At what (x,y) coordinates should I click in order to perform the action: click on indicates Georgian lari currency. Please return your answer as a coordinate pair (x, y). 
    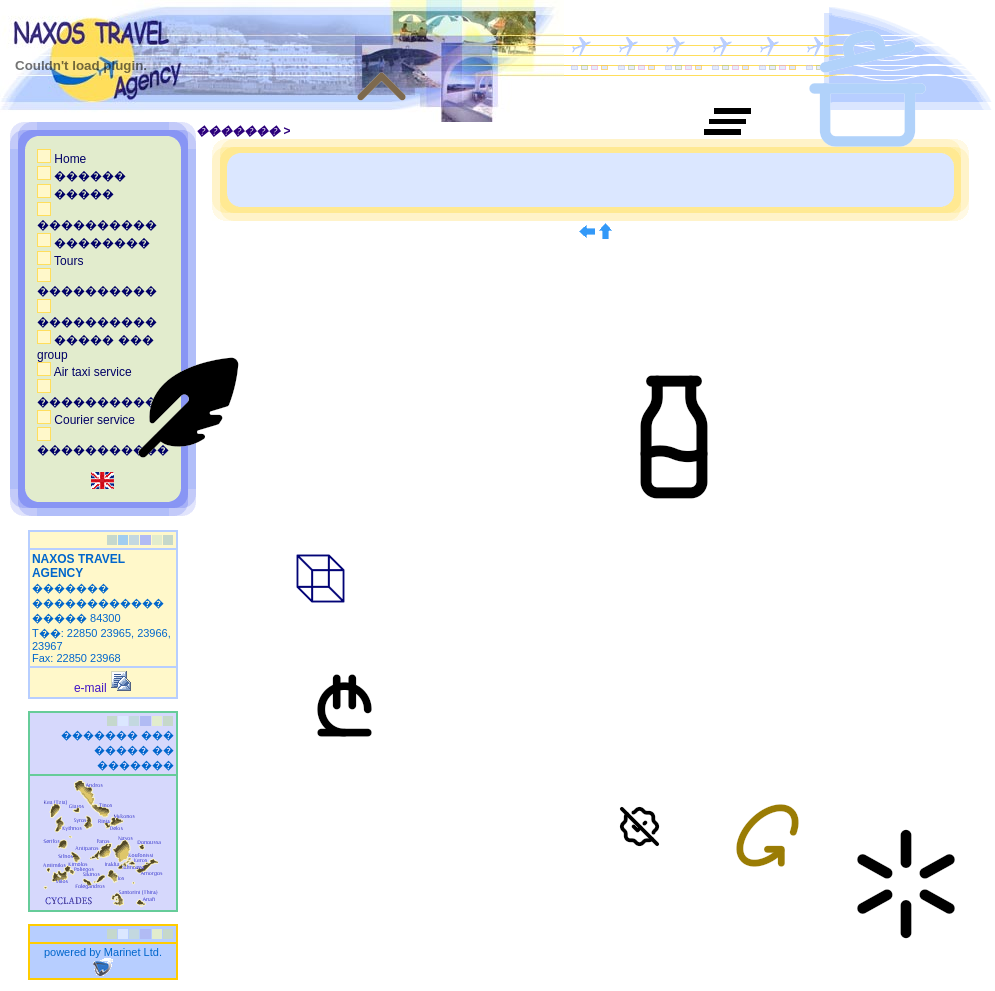
    Looking at the image, I should click on (344, 705).